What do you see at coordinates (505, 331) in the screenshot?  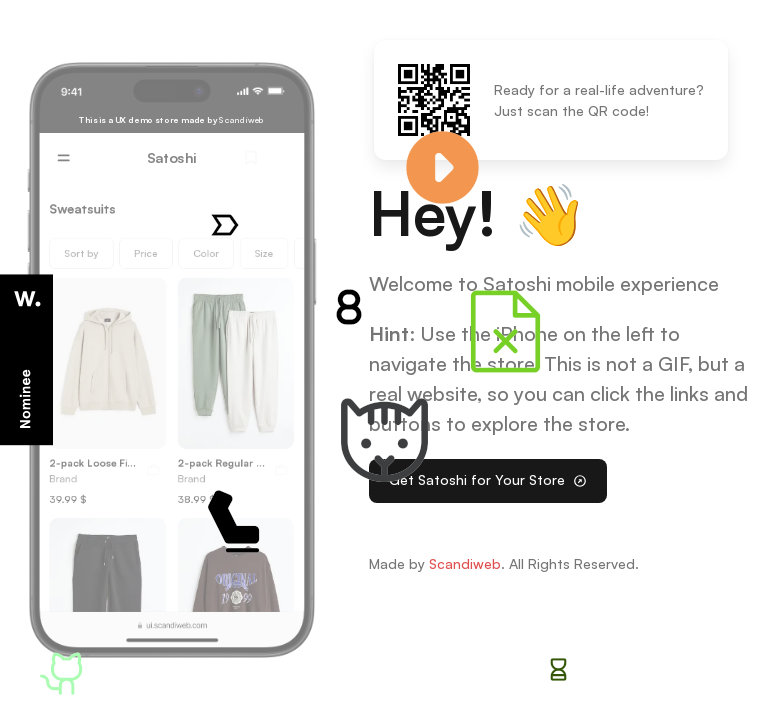 I see `delete or remove a file` at bounding box center [505, 331].